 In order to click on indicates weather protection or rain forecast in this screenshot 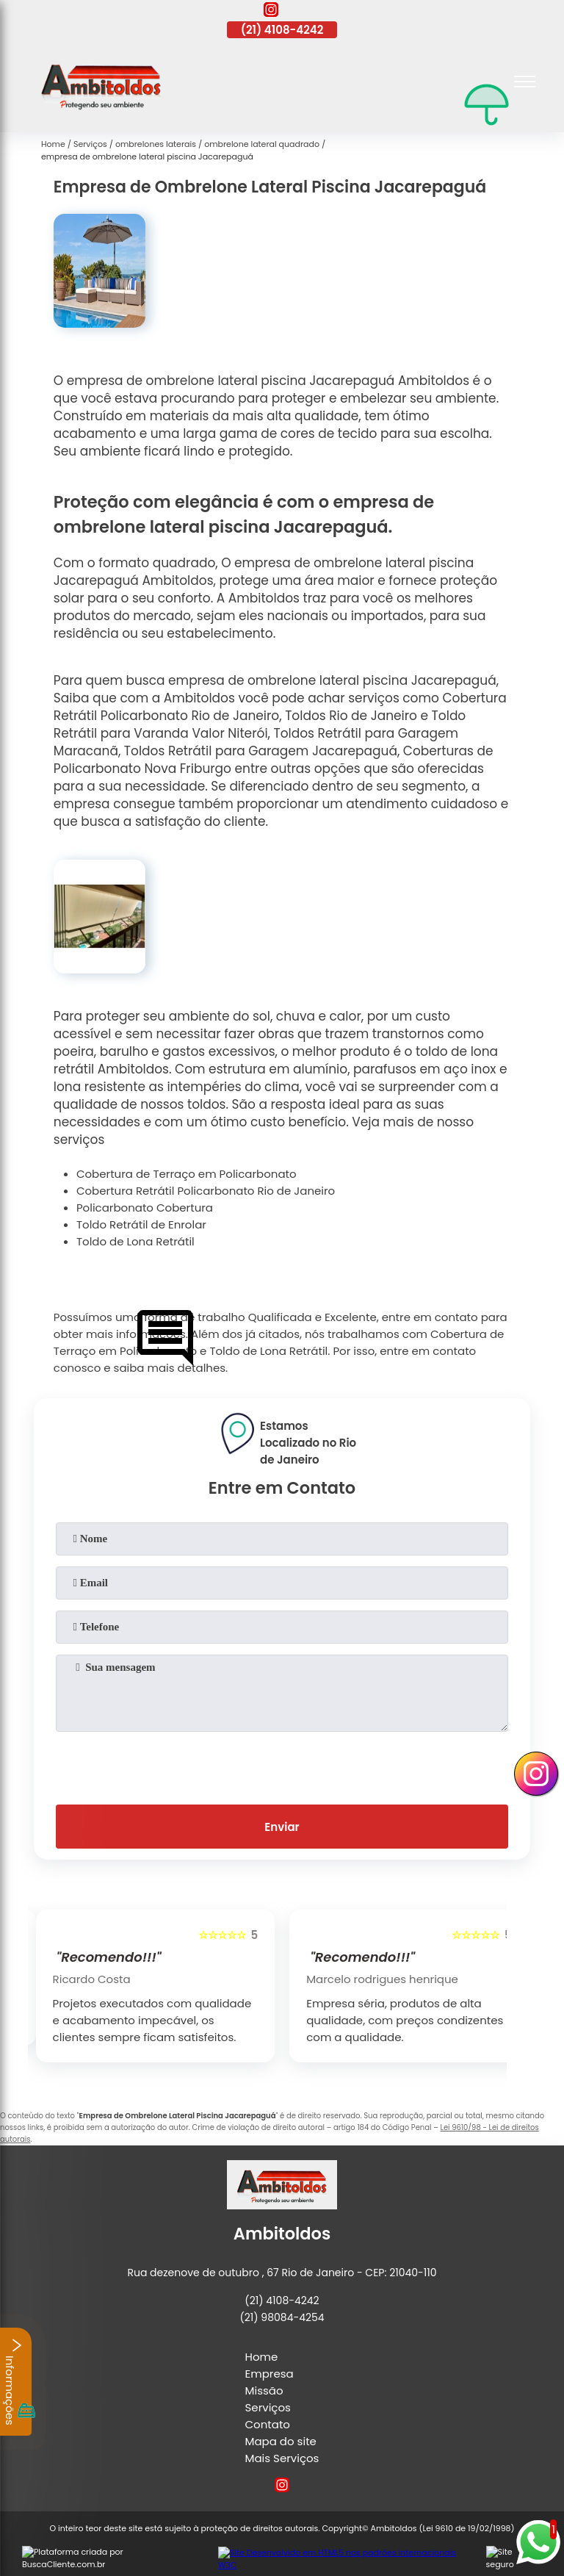, I will do `click(486, 104)`.